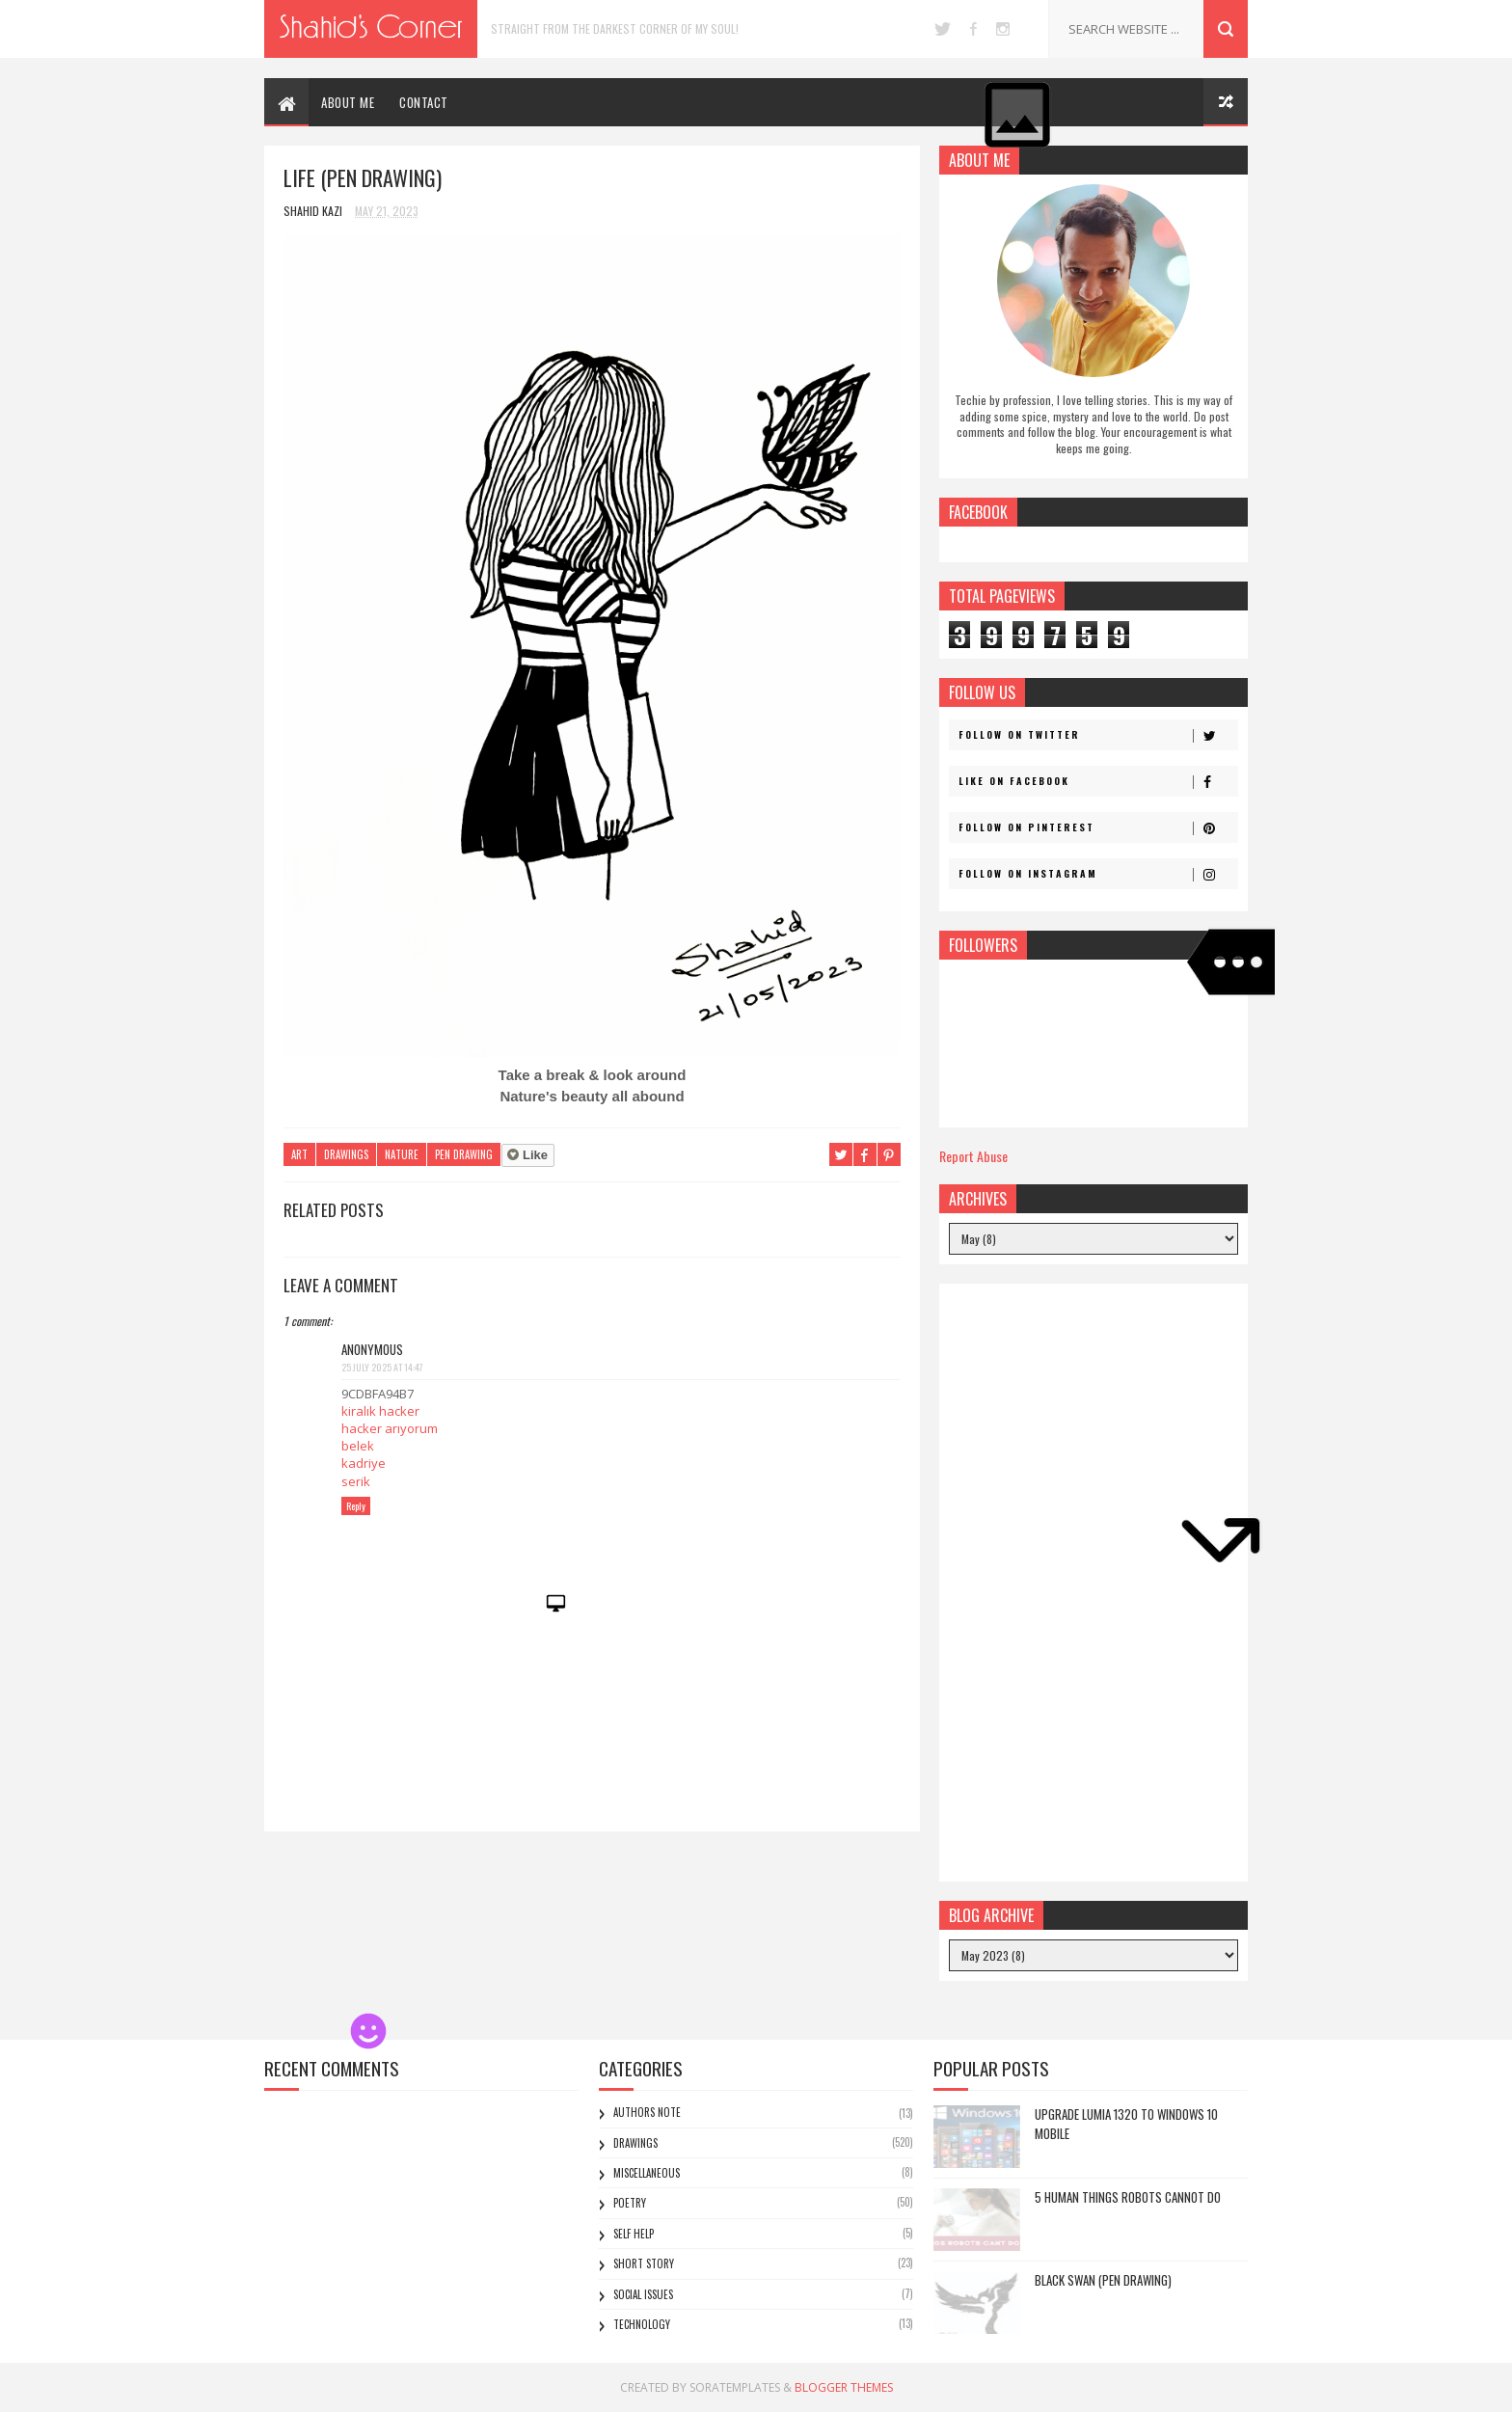 The image size is (1512, 2412). I want to click on view photos or images, so click(1017, 115).